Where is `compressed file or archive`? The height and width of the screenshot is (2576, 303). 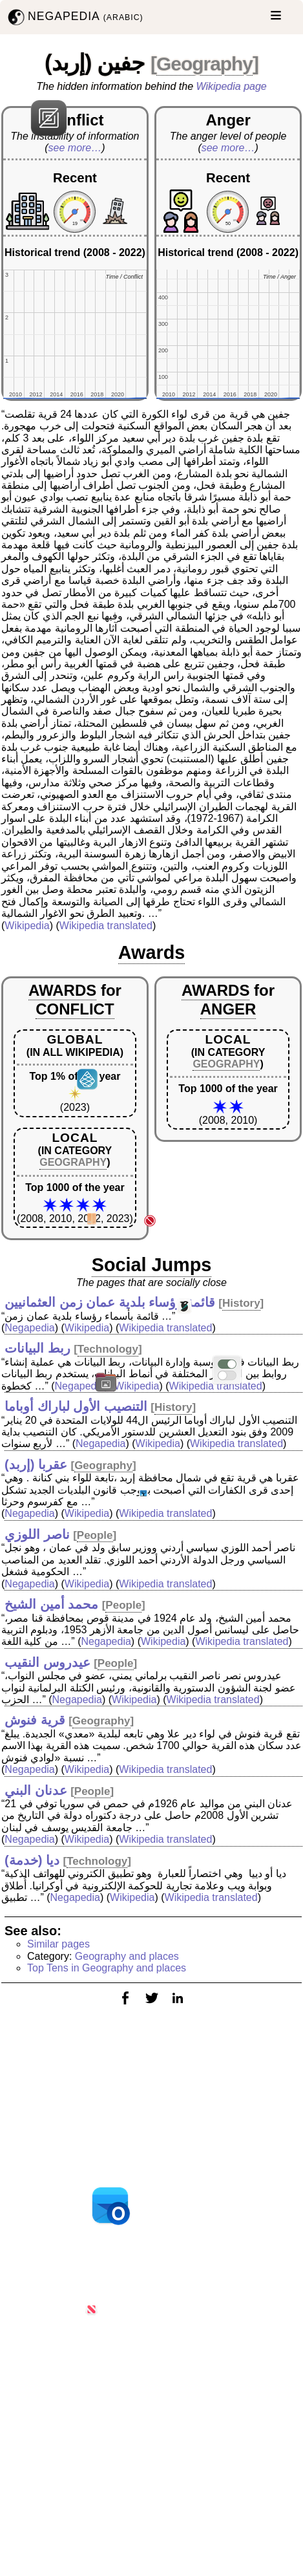 compressed file or archive is located at coordinates (92, 1219).